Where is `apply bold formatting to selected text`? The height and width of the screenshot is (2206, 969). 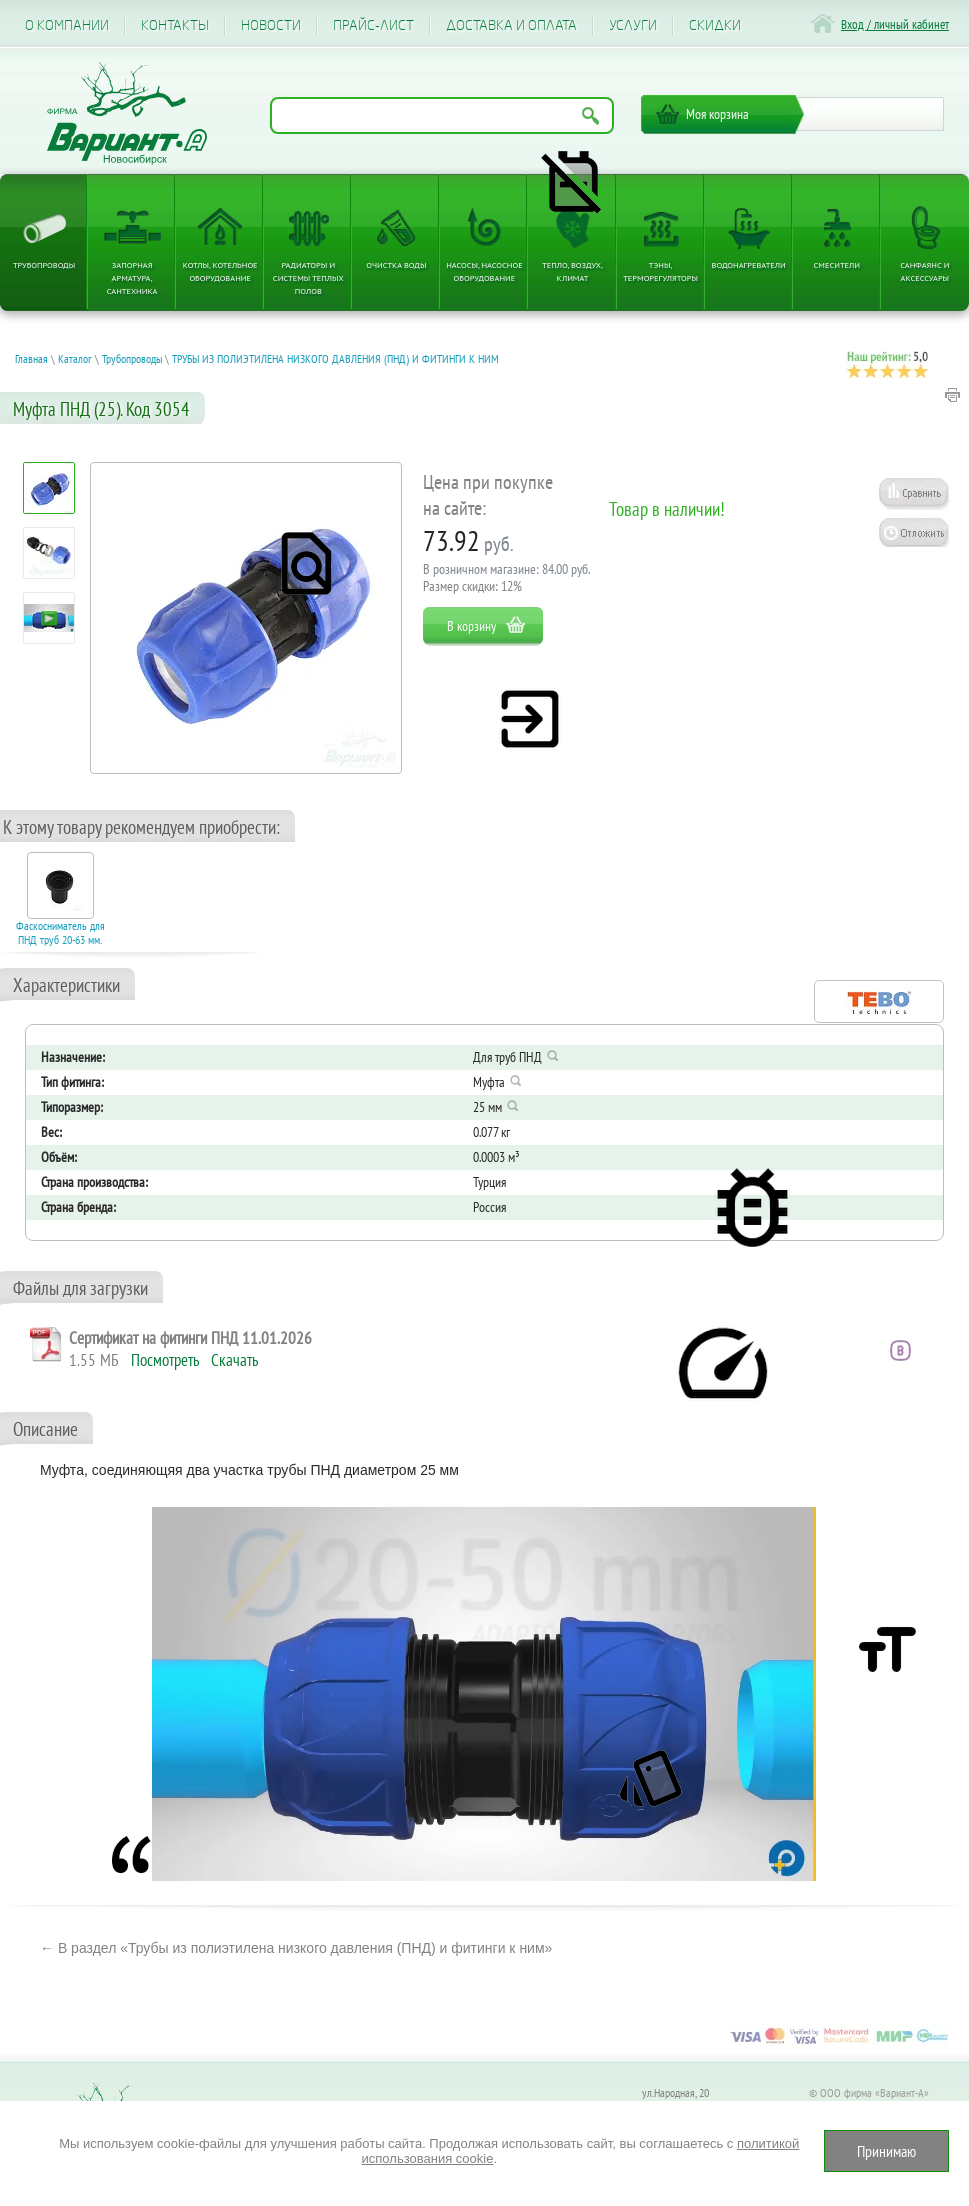
apply bold formatting to selected text is located at coordinates (900, 1350).